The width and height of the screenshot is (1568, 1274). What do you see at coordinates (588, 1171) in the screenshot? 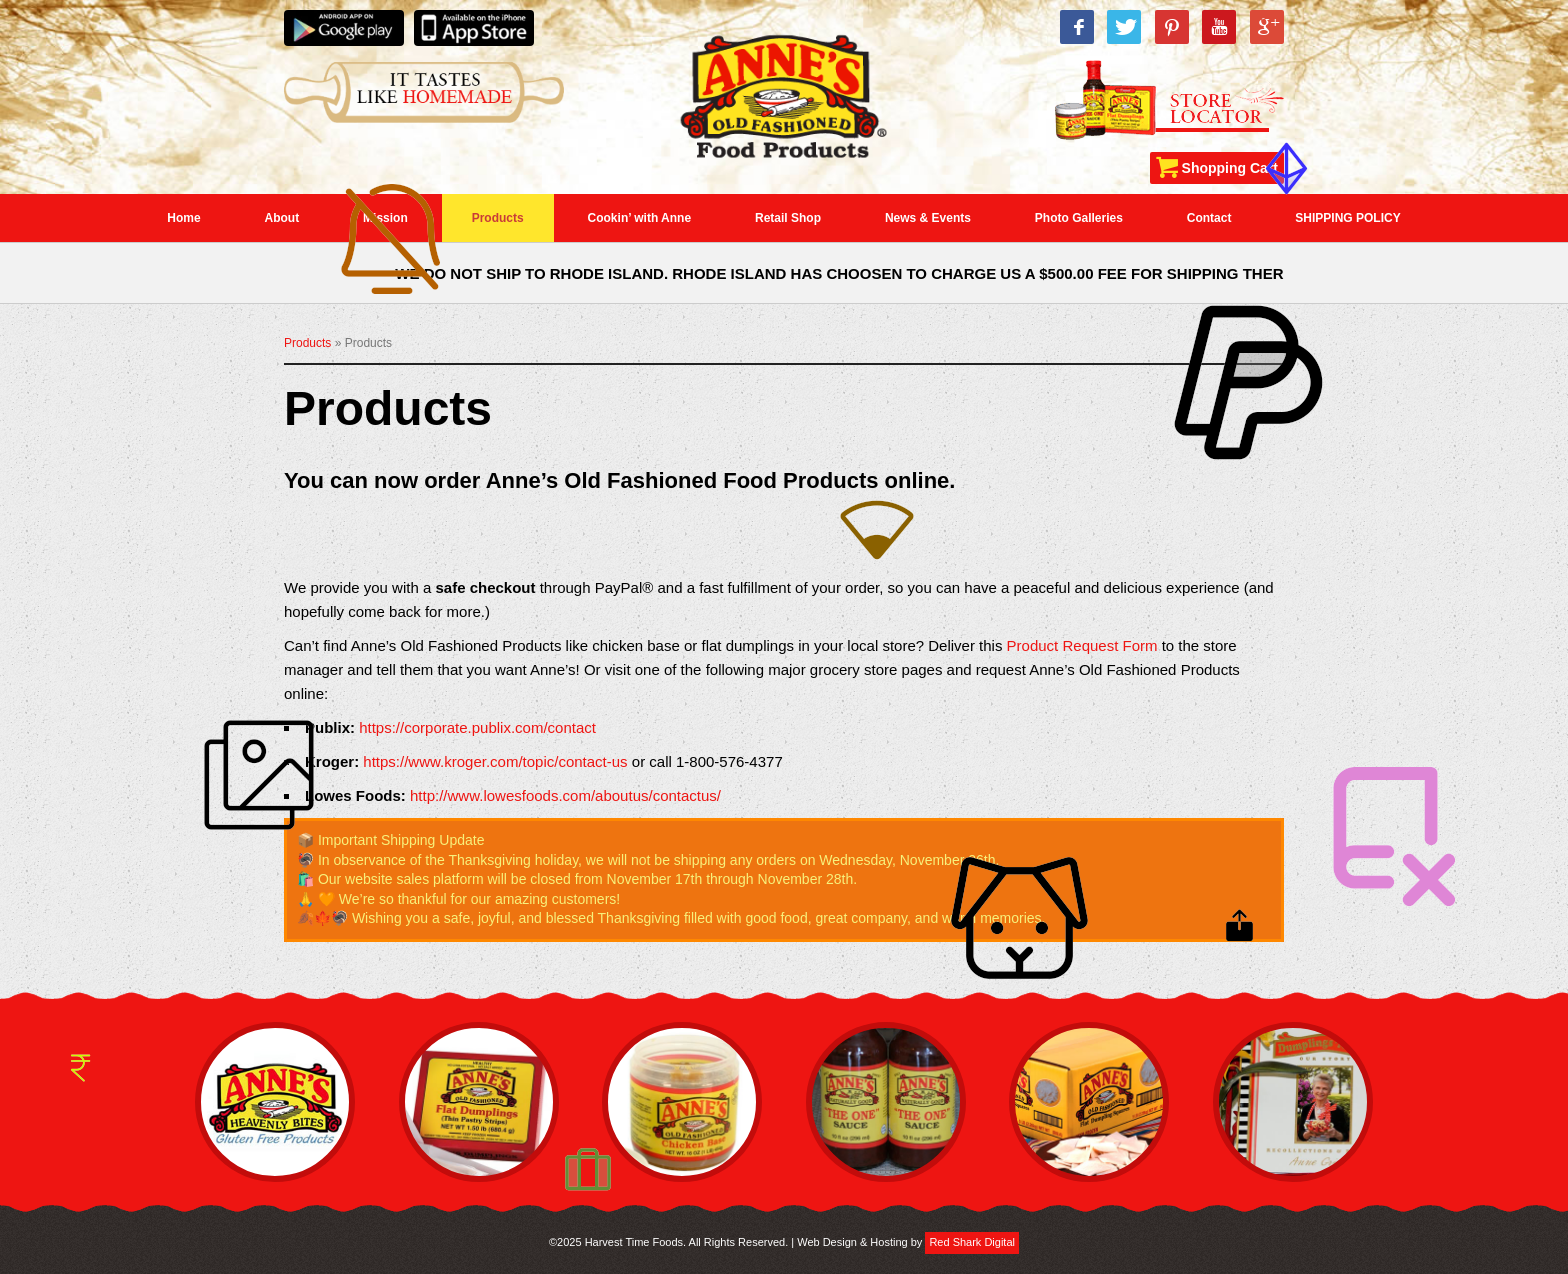
I see `access travel or trip planning features` at bounding box center [588, 1171].